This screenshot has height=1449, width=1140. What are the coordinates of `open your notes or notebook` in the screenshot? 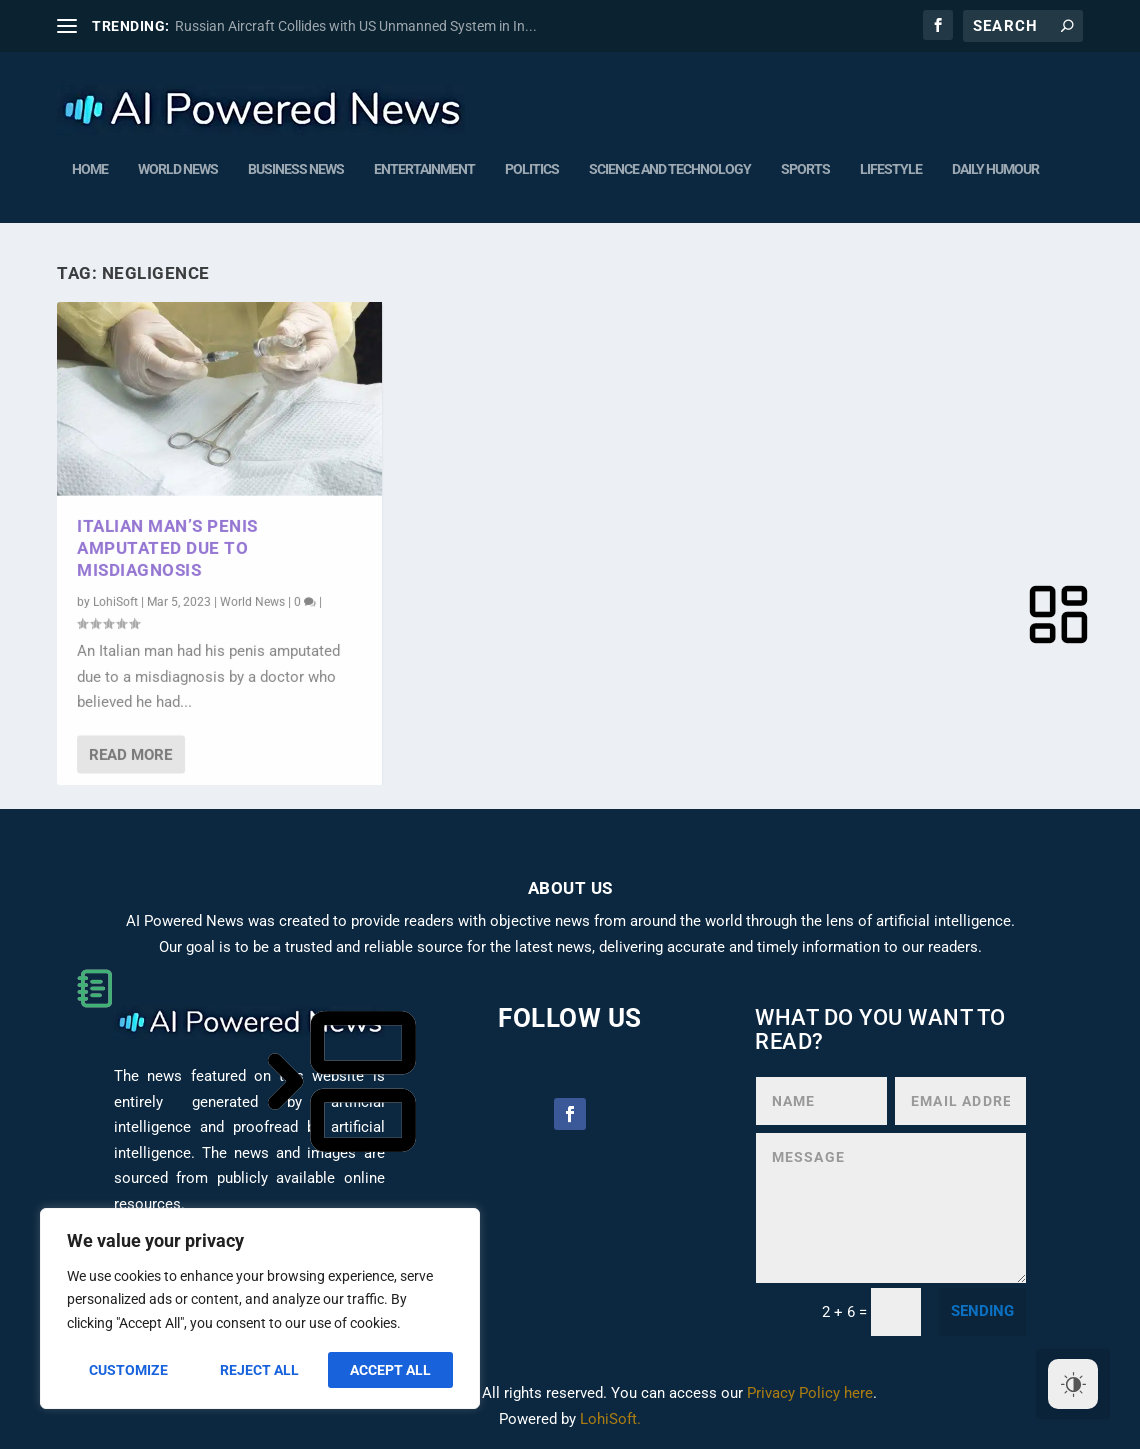 It's located at (96, 988).